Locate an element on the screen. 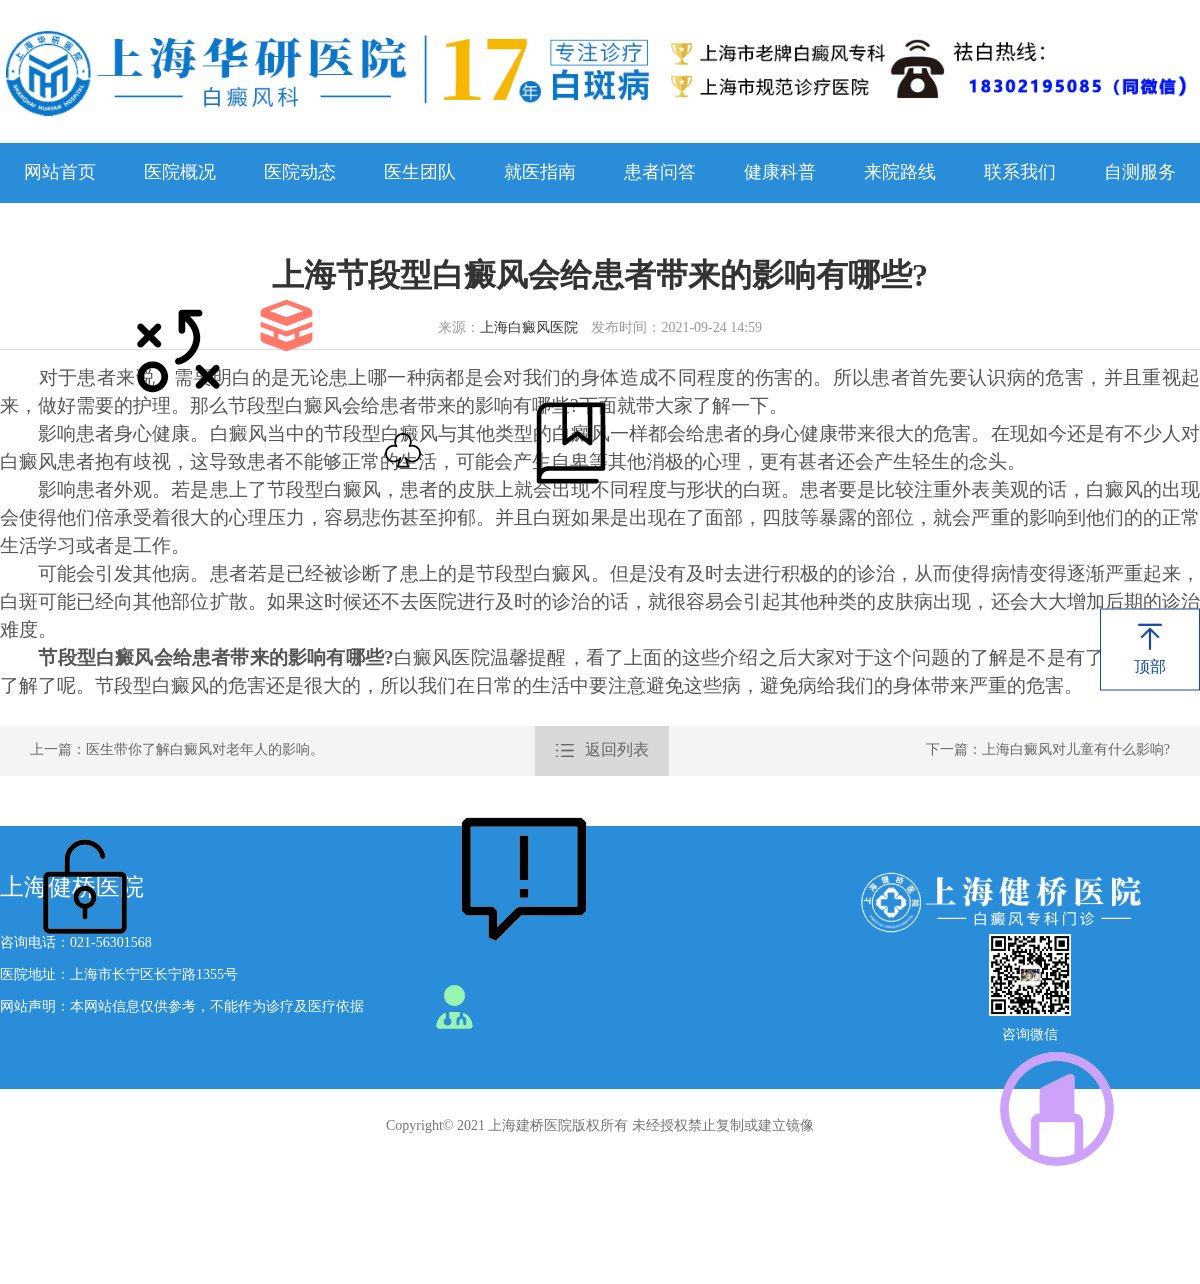 Image resolution: width=1200 pixels, height=1284 pixels. access your bookmarked reading material is located at coordinates (571, 443).